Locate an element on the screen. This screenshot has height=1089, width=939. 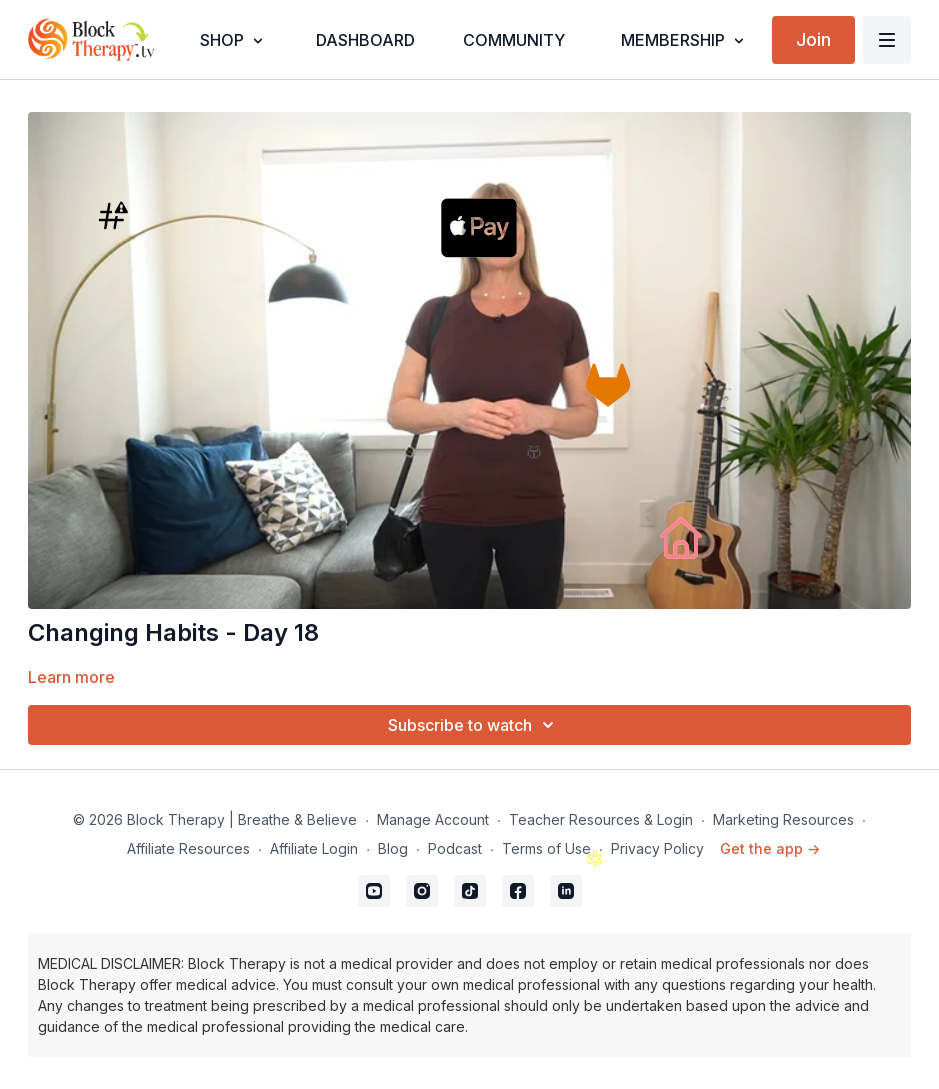
pay with Apple Pay is located at coordinates (479, 228).